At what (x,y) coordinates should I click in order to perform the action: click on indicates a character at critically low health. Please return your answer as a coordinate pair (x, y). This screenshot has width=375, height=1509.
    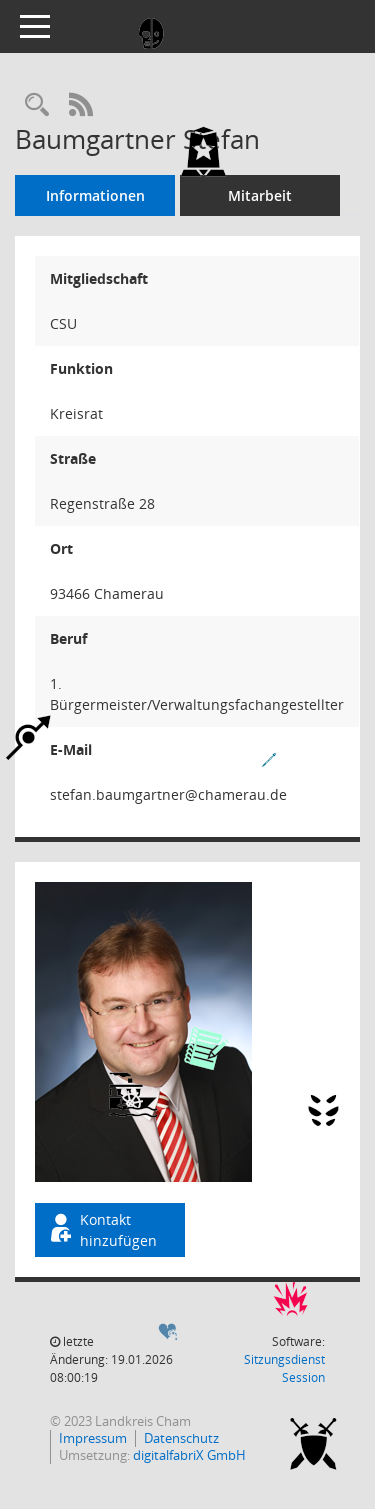
    Looking at the image, I should click on (151, 33).